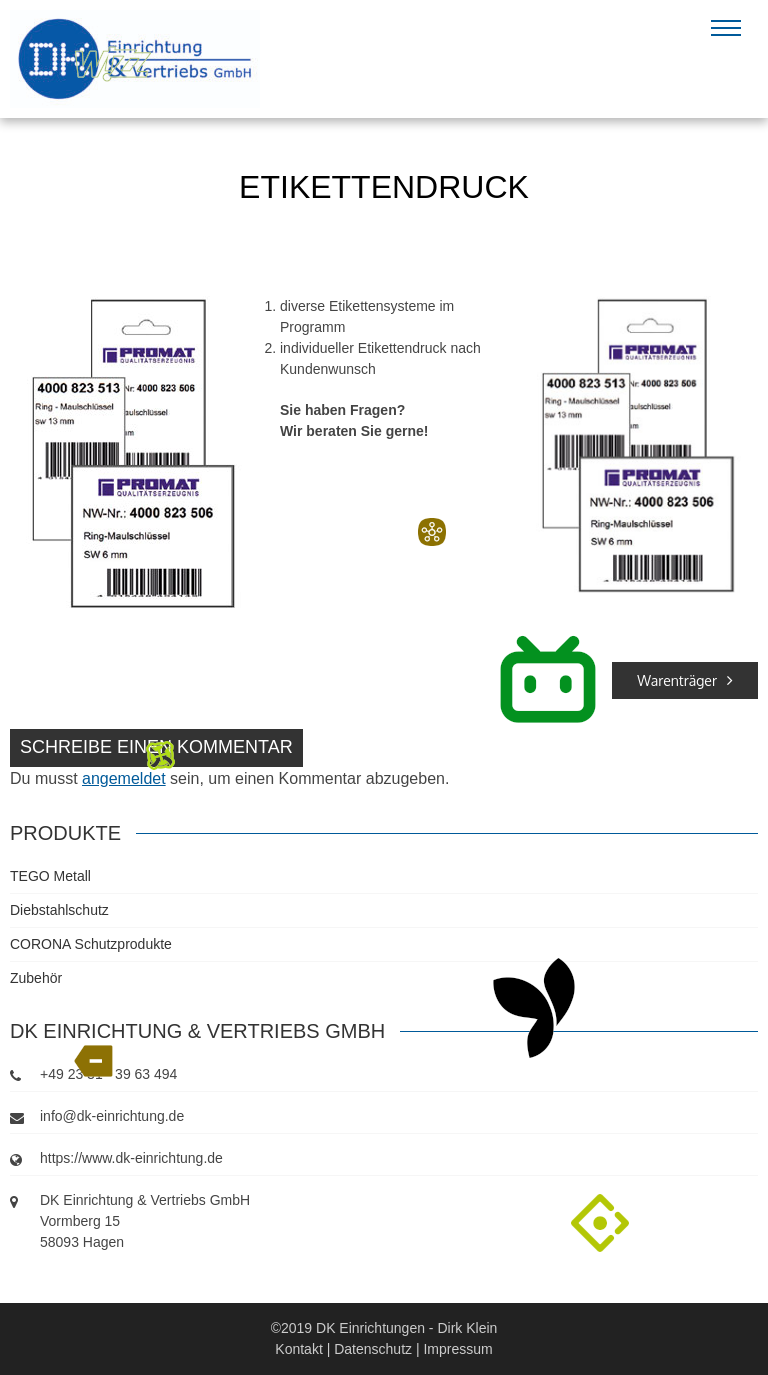 Image resolution: width=768 pixels, height=1375 pixels. I want to click on open the SmartThings app, so click(432, 532).